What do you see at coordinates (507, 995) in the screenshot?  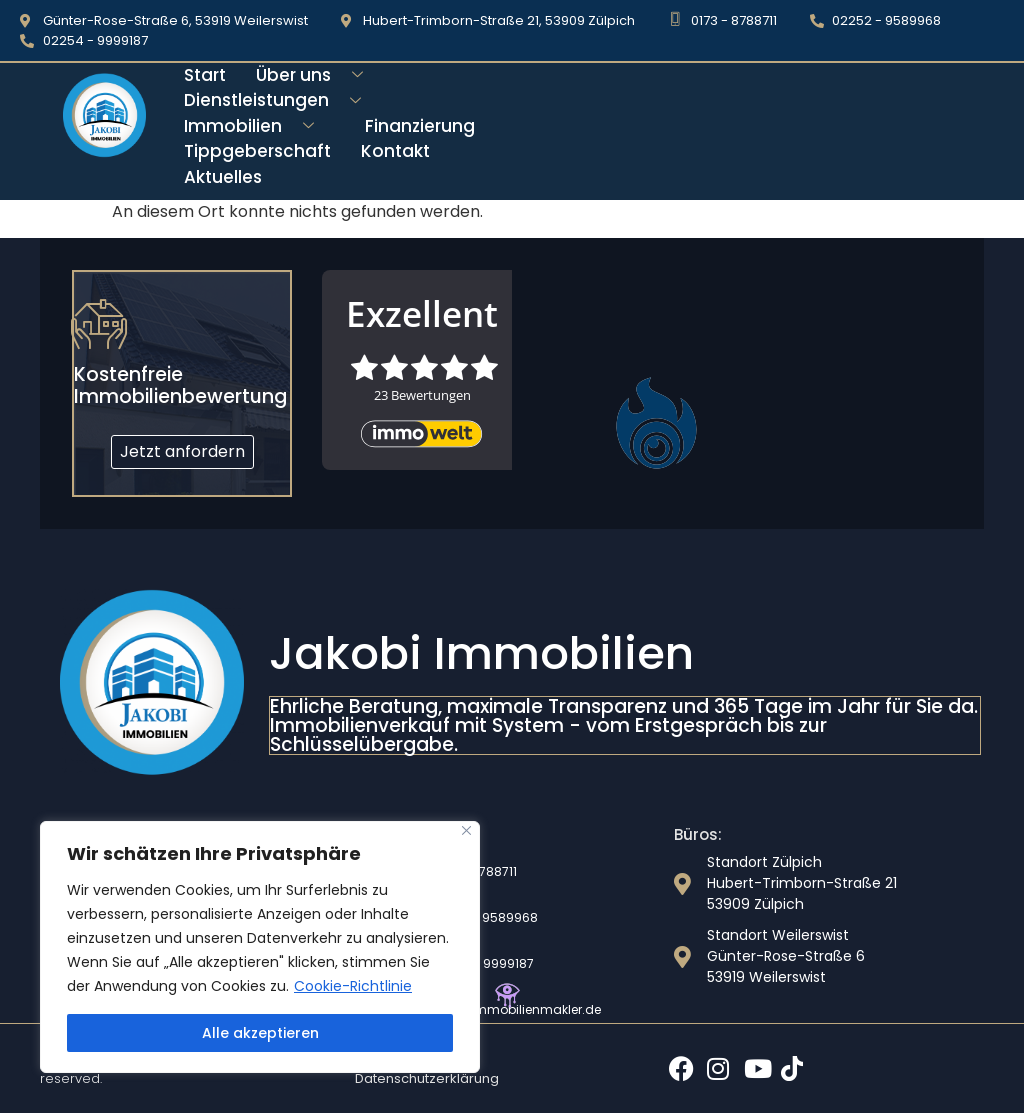 I see `indicates a horror or gore content warning` at bounding box center [507, 995].